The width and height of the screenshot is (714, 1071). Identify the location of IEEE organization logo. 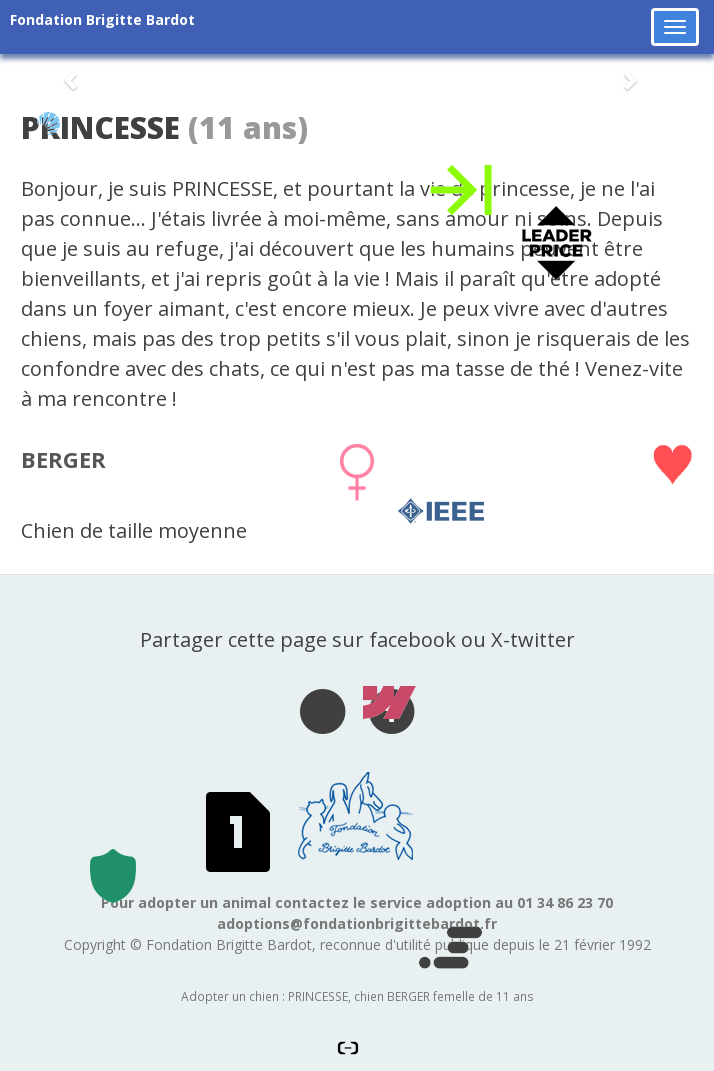
(441, 511).